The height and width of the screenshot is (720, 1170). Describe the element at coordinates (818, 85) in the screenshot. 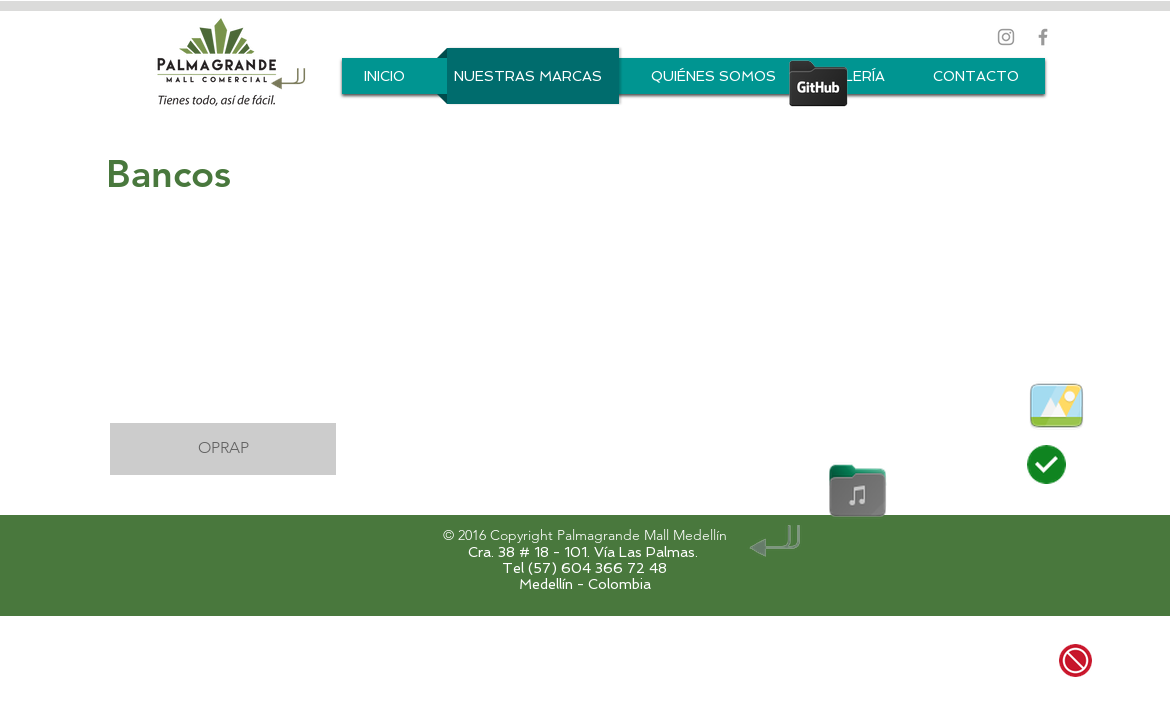

I see `open github repositories folder` at that location.